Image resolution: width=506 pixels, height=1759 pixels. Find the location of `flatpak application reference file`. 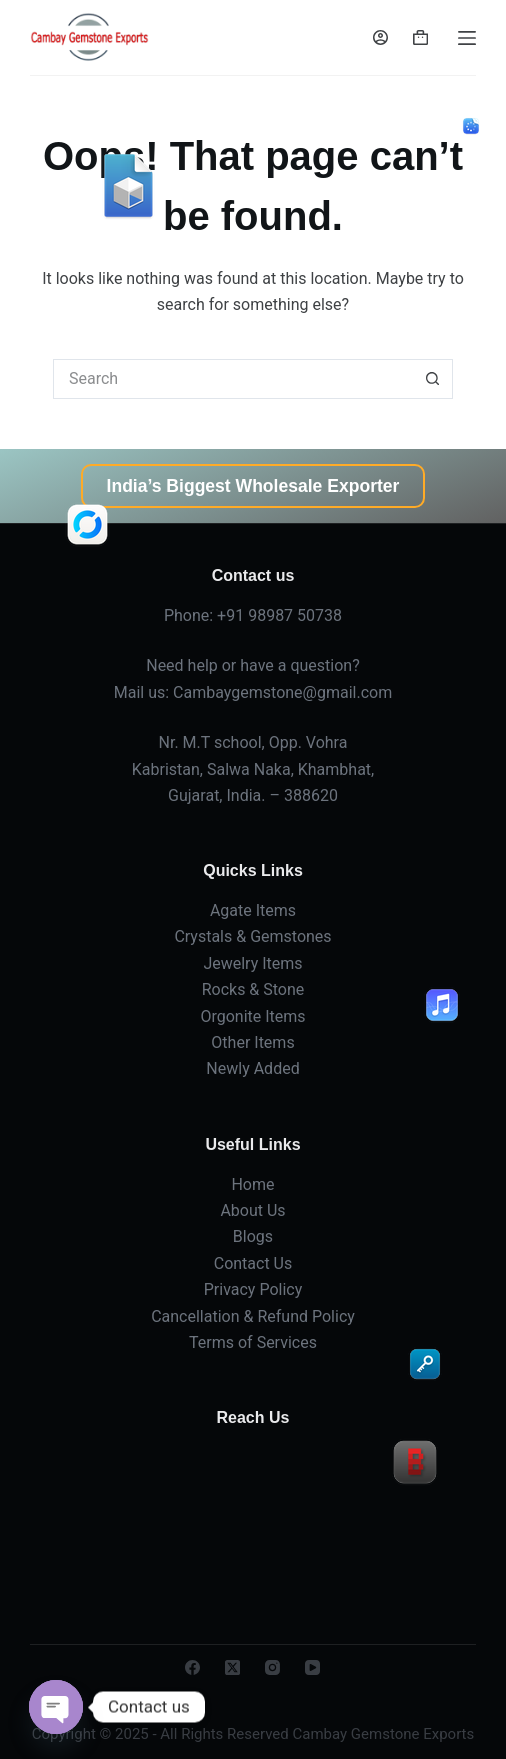

flatpak application reference file is located at coordinates (128, 185).